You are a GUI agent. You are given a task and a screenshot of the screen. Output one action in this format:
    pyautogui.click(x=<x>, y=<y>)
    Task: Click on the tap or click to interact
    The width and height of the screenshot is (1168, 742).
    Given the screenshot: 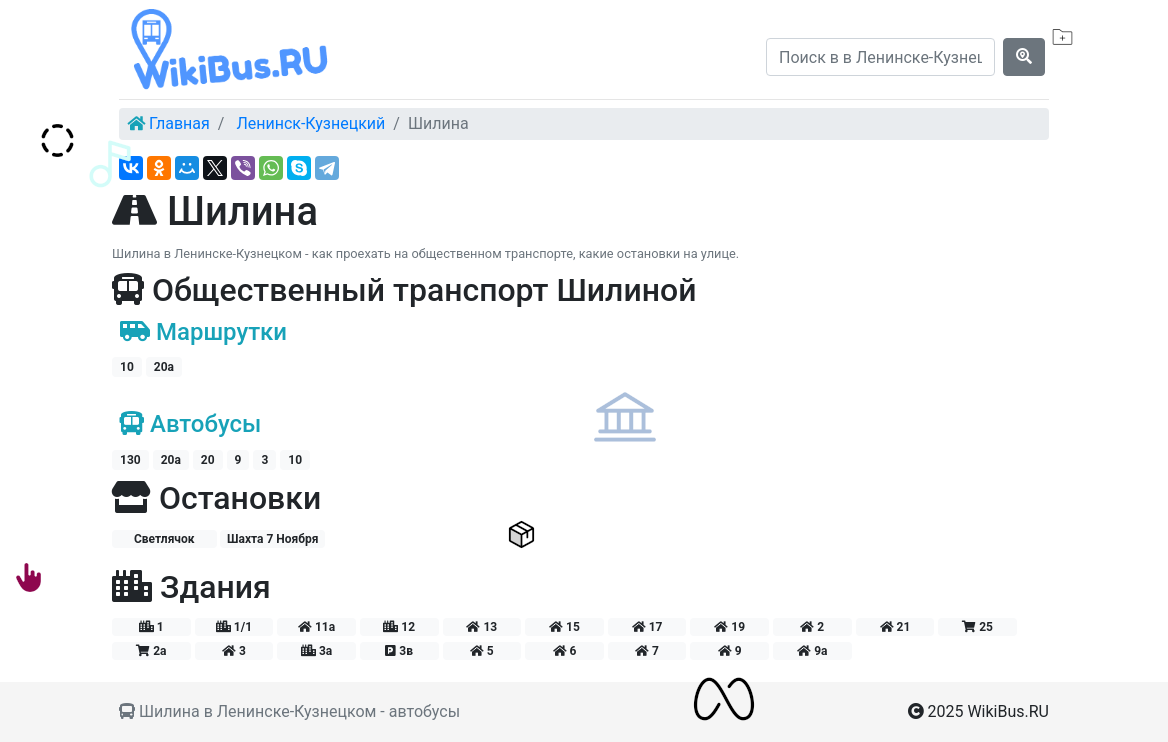 What is the action you would take?
    pyautogui.click(x=28, y=577)
    